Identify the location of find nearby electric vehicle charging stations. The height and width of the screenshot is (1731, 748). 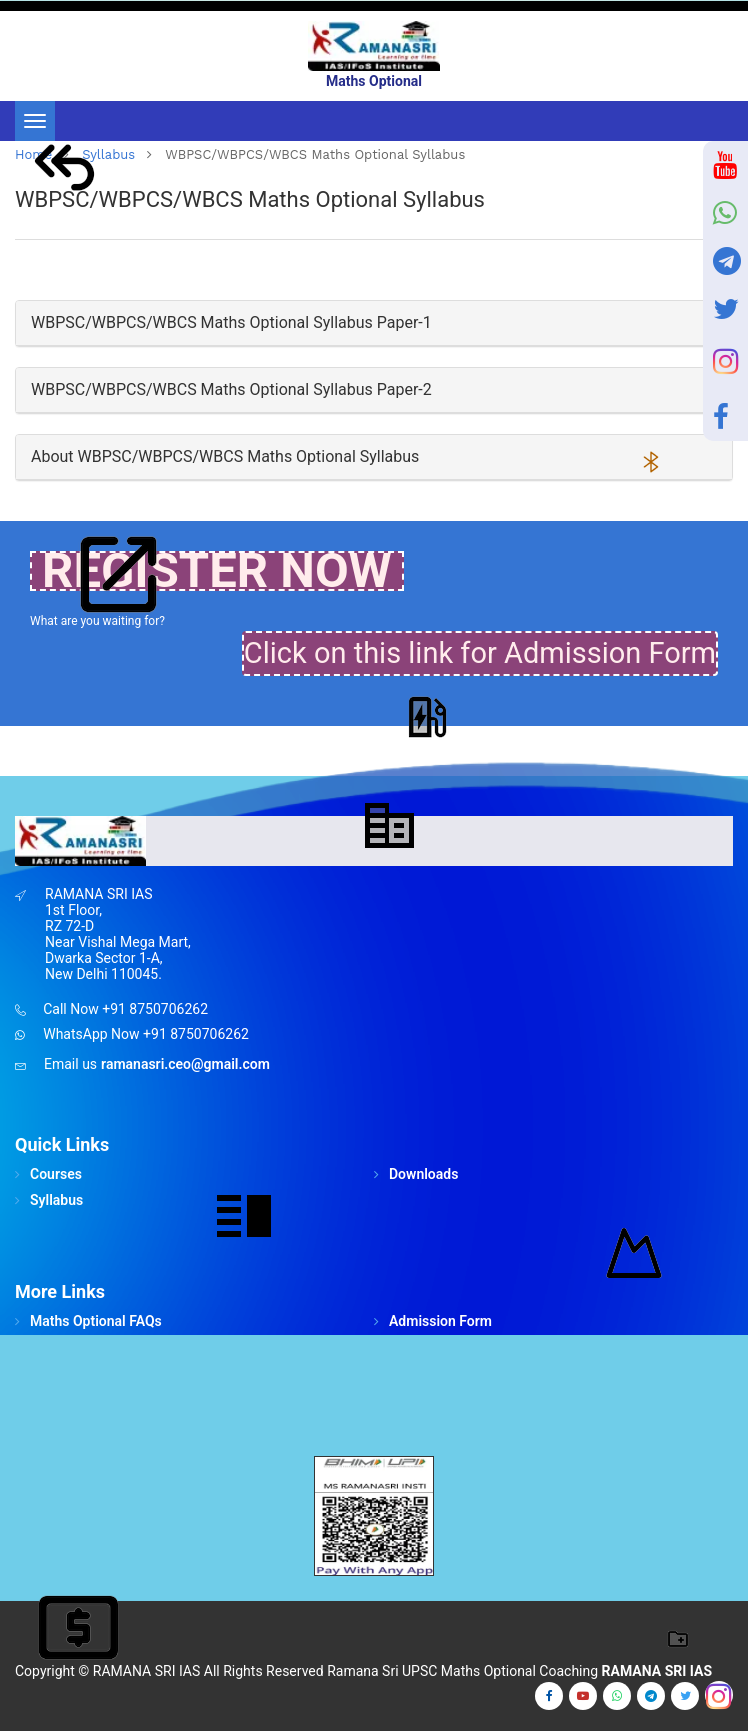
(427, 717).